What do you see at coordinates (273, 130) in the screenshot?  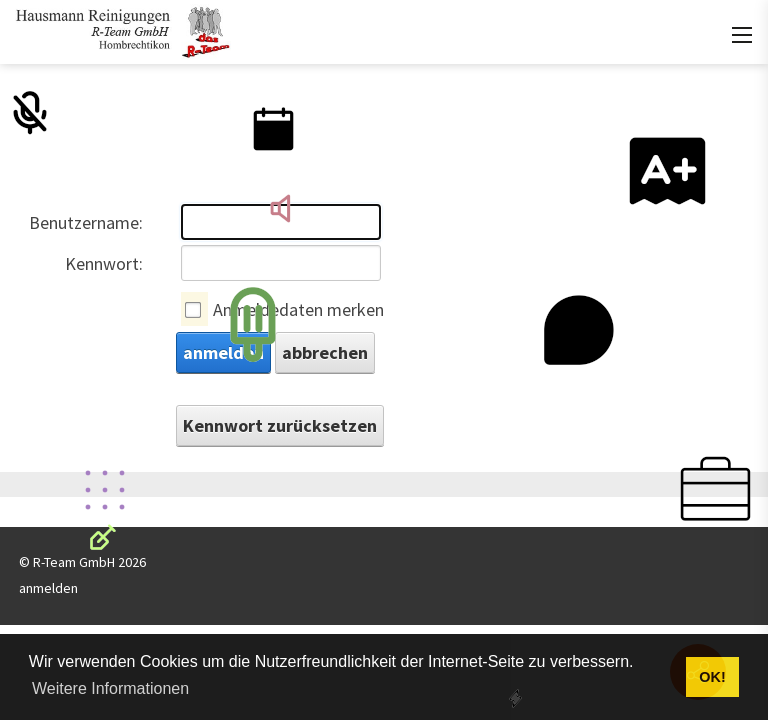 I see `view calendar or schedule` at bounding box center [273, 130].